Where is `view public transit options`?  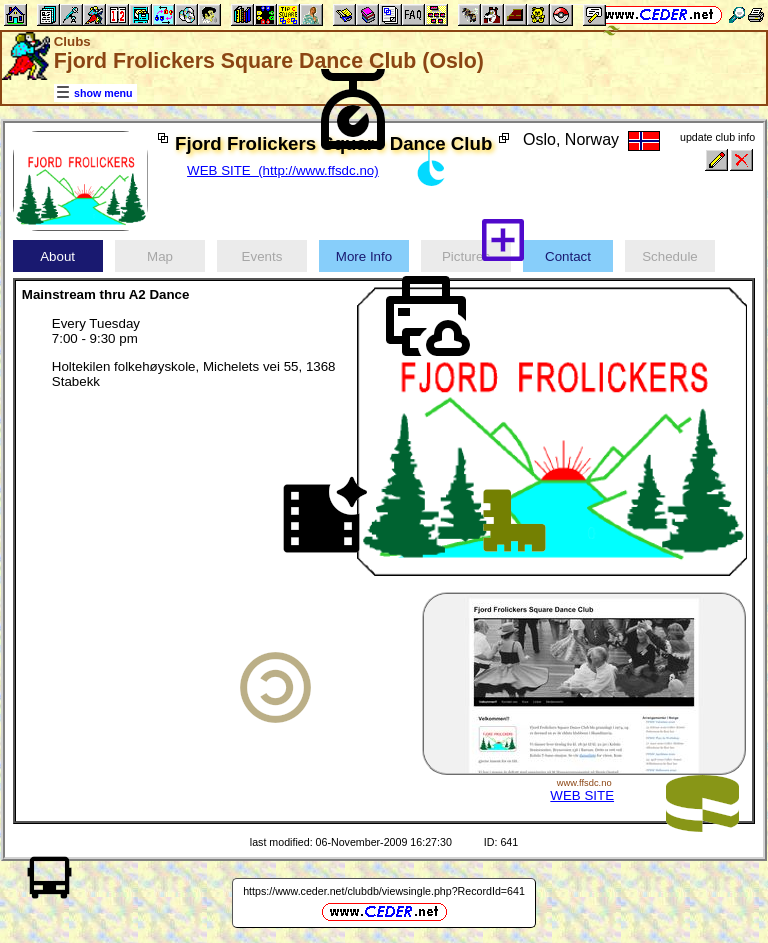 view public transit options is located at coordinates (49, 876).